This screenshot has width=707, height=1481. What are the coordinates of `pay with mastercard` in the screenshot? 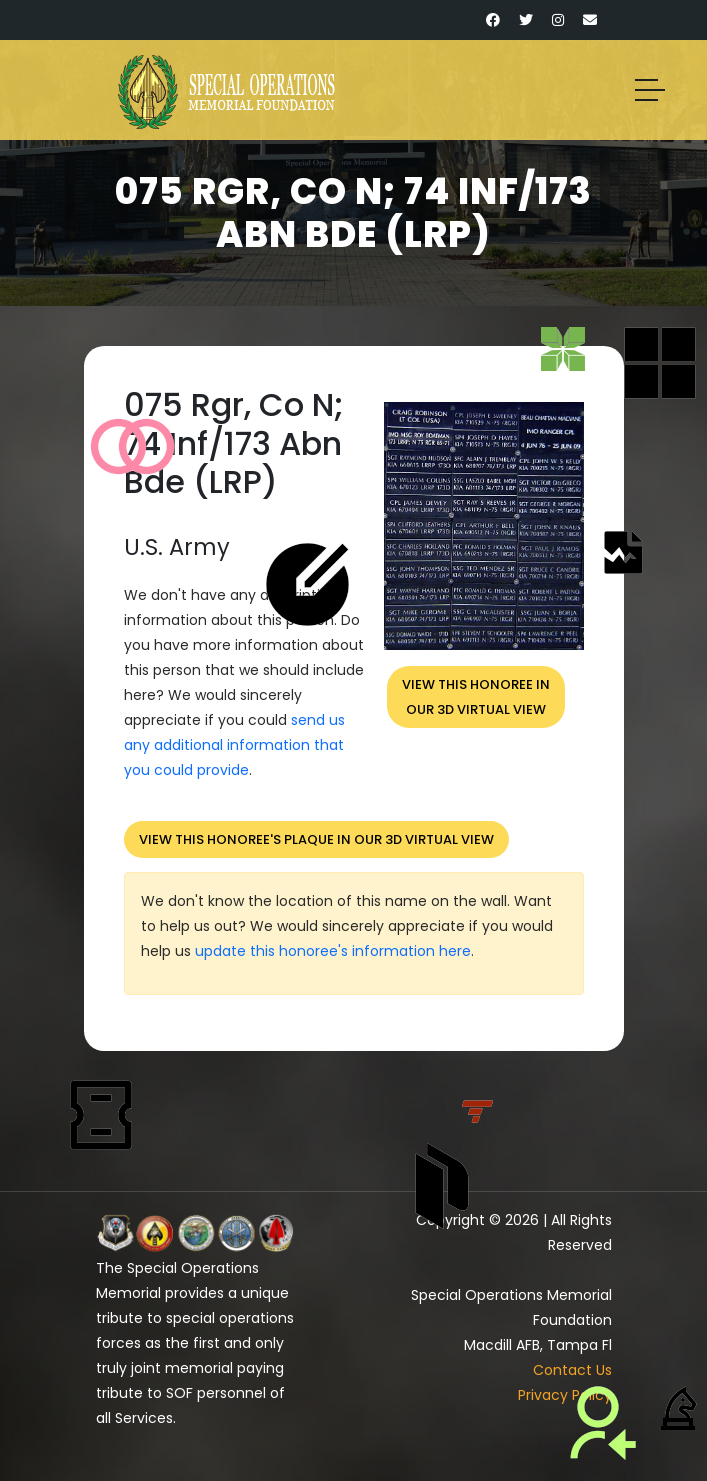 It's located at (132, 446).